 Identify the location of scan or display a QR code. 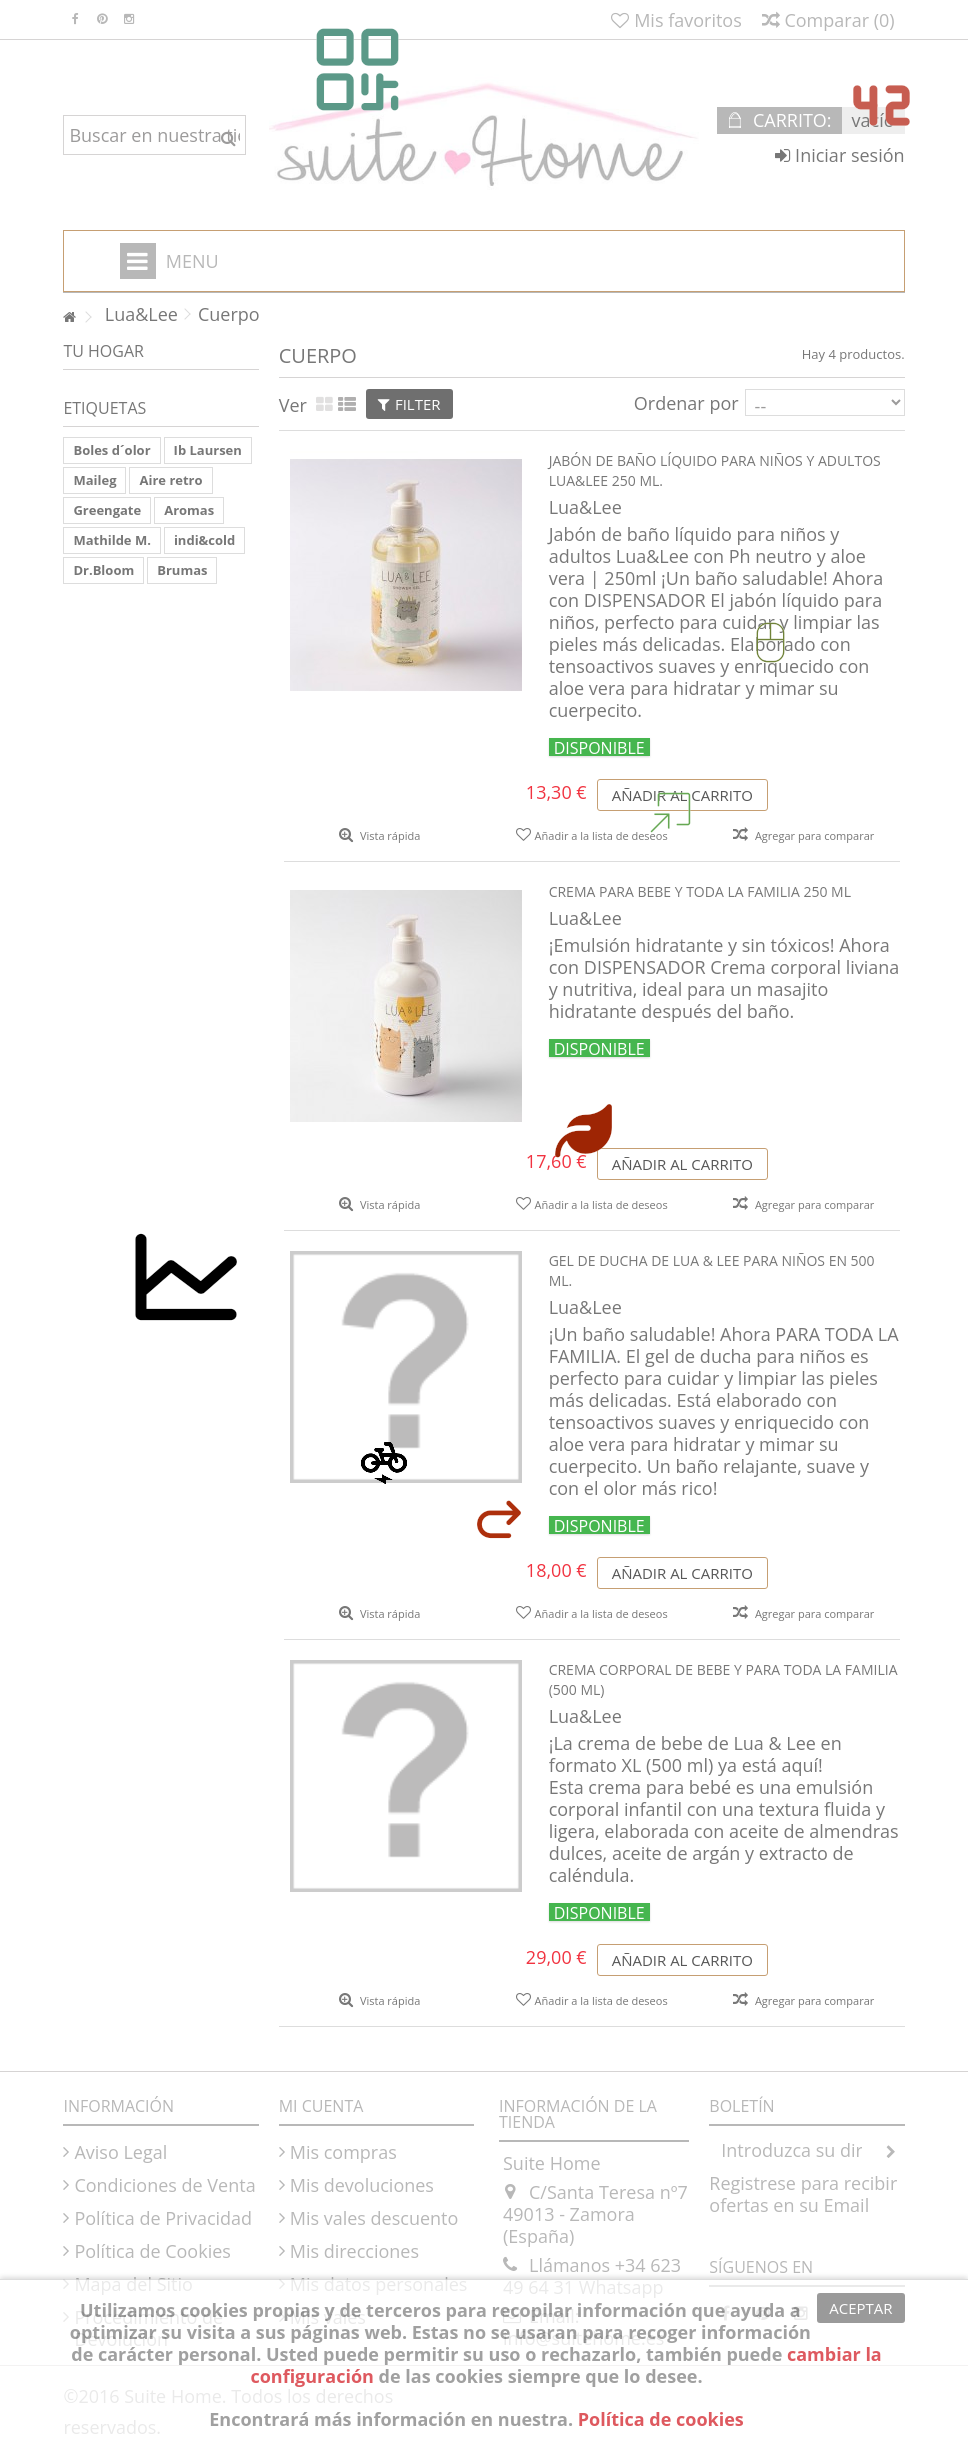
(357, 69).